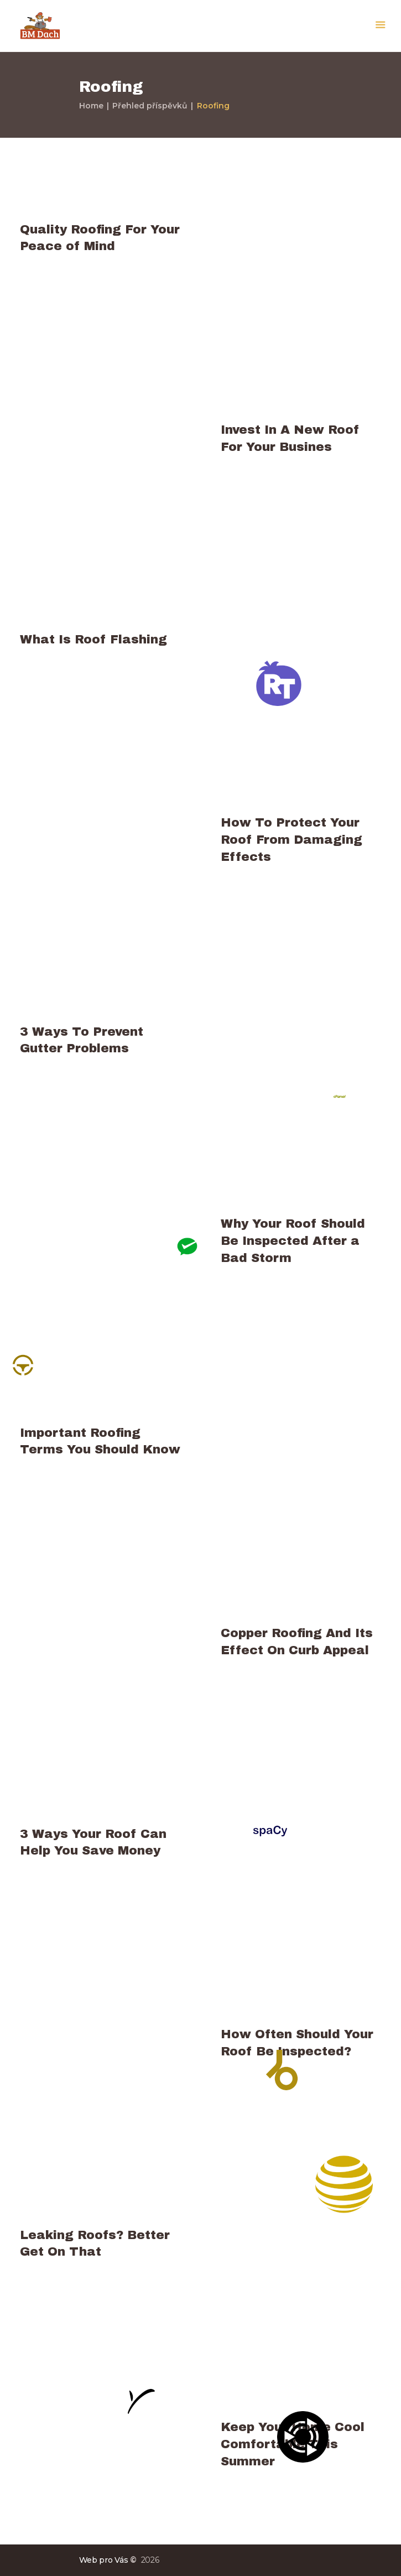 This screenshot has width=401, height=2576. Describe the element at coordinates (23, 1365) in the screenshot. I see `access driving or navigation mode` at that location.